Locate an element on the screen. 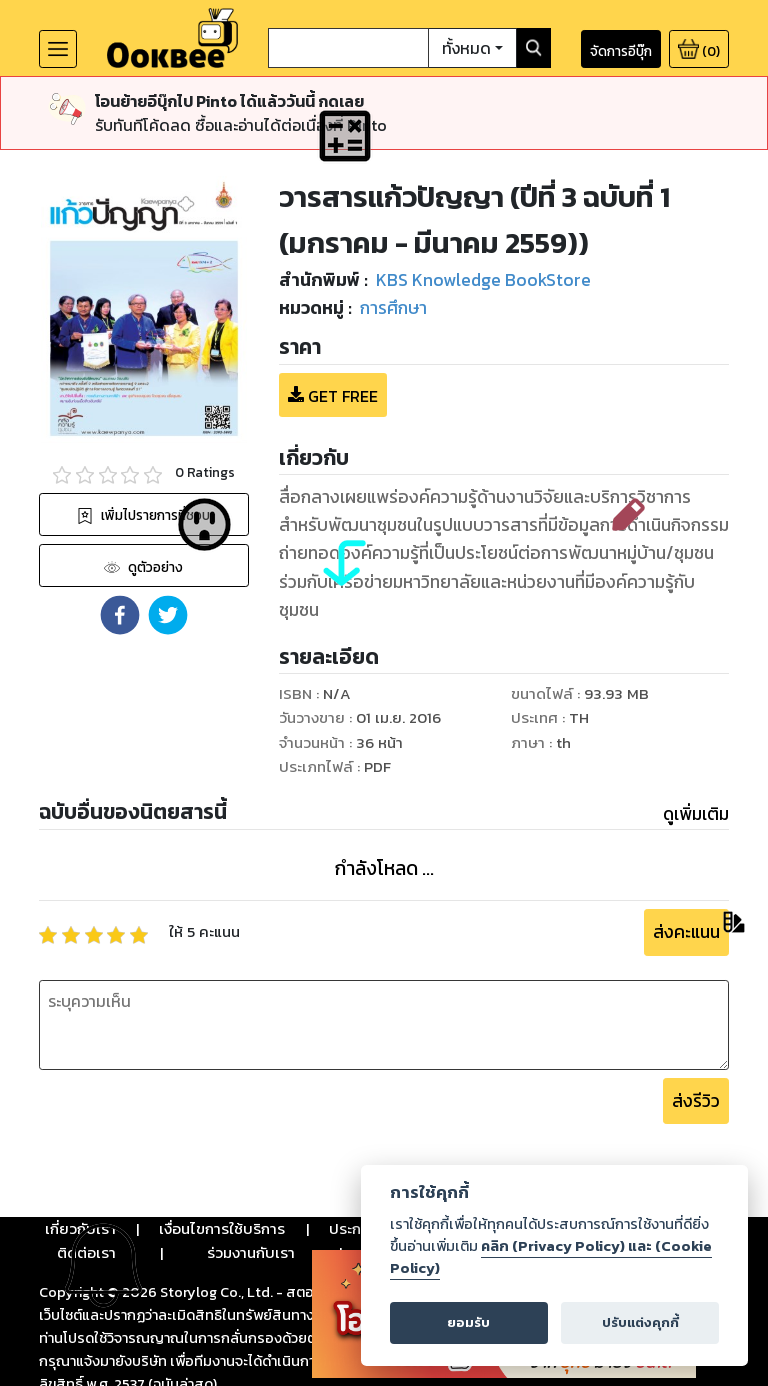 This screenshot has width=768, height=1386. edit or modify content is located at coordinates (628, 514).